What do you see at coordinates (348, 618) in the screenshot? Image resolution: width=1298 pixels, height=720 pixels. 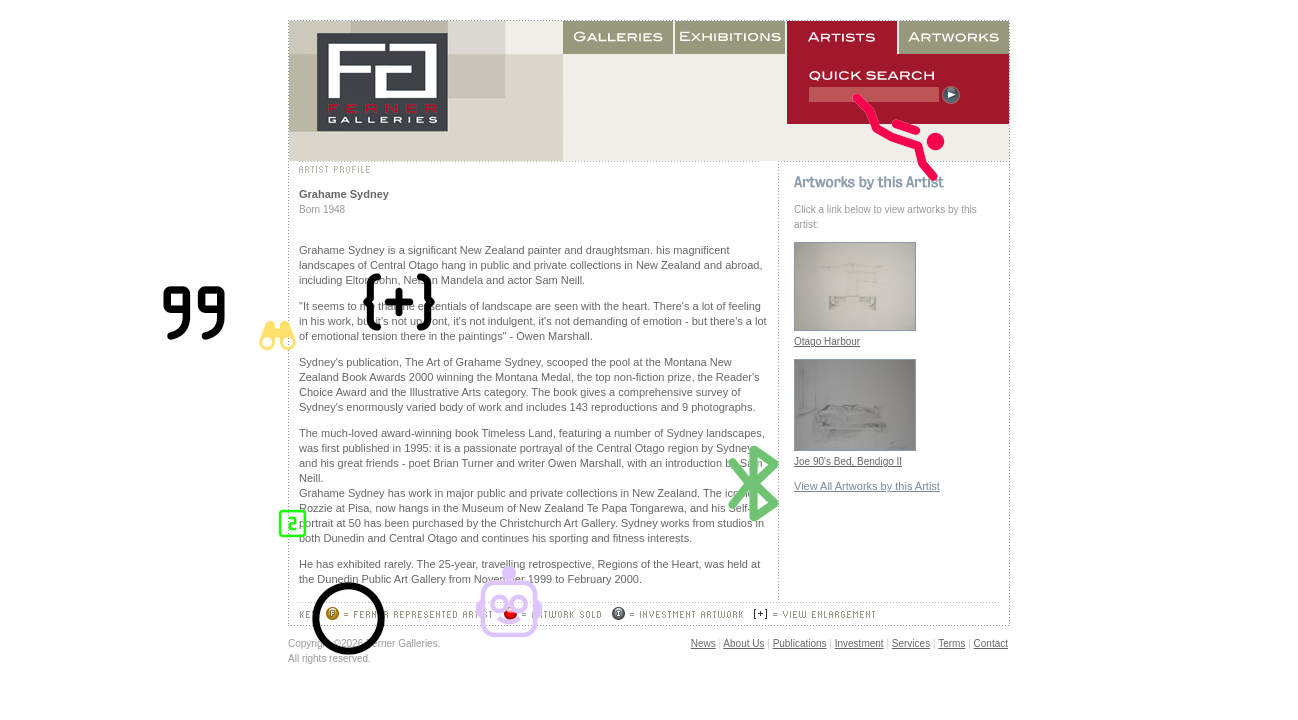 I see `unselected radio button option` at bounding box center [348, 618].